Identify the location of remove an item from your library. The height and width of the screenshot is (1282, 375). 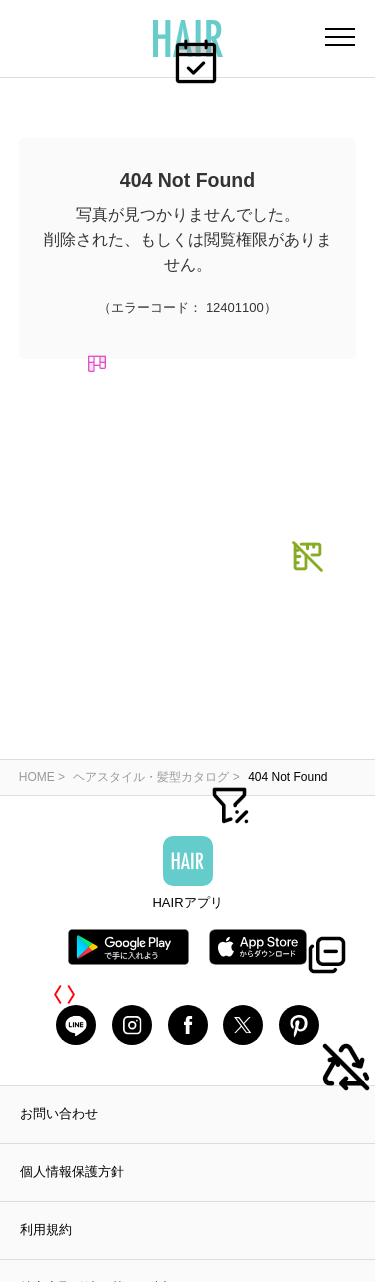
(327, 955).